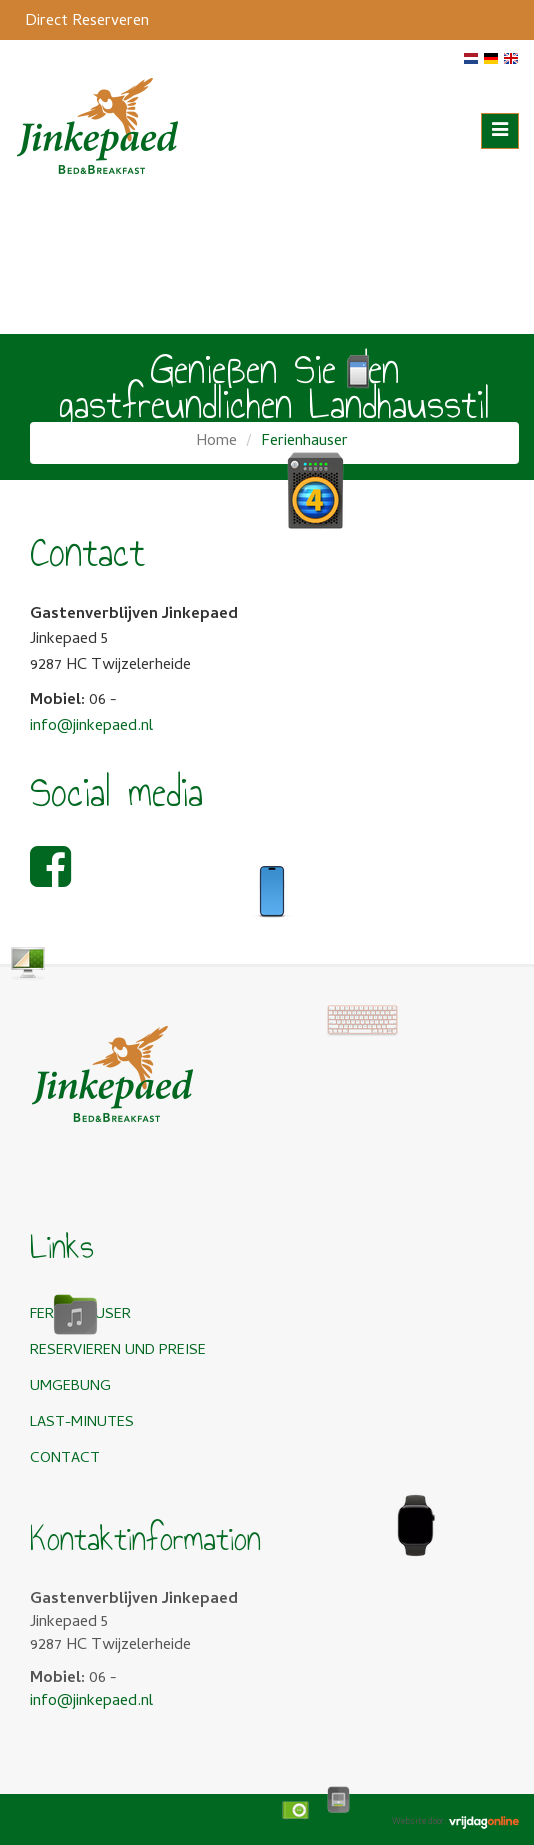  I want to click on apple magic keyboard with touch id in orange/pink, so click(362, 1019).